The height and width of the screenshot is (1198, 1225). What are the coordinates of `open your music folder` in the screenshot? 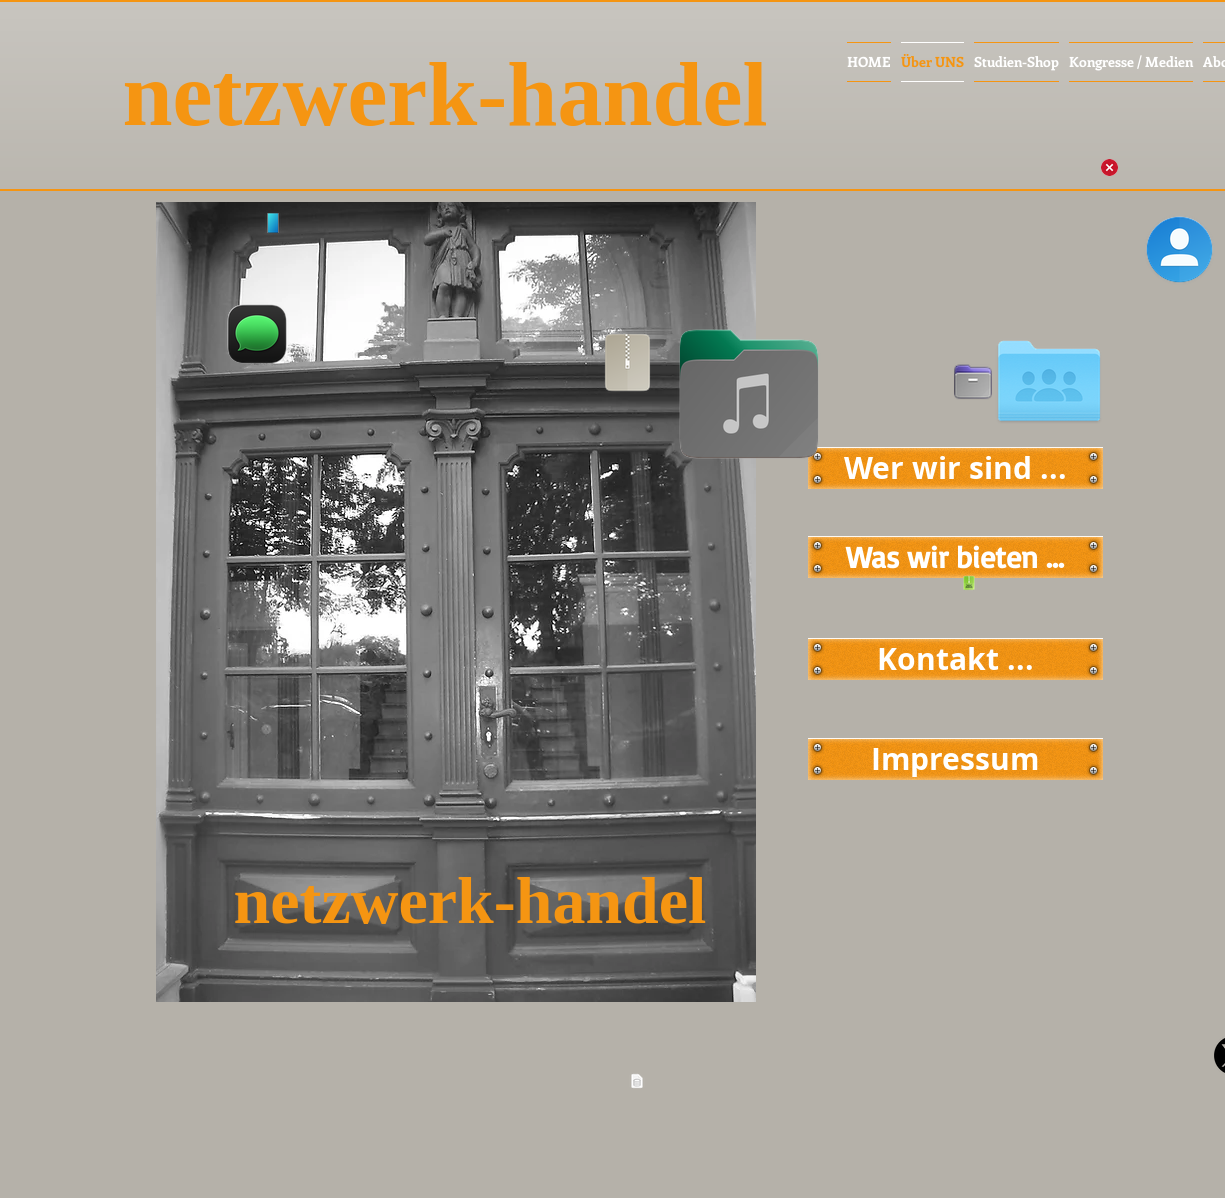 It's located at (749, 394).